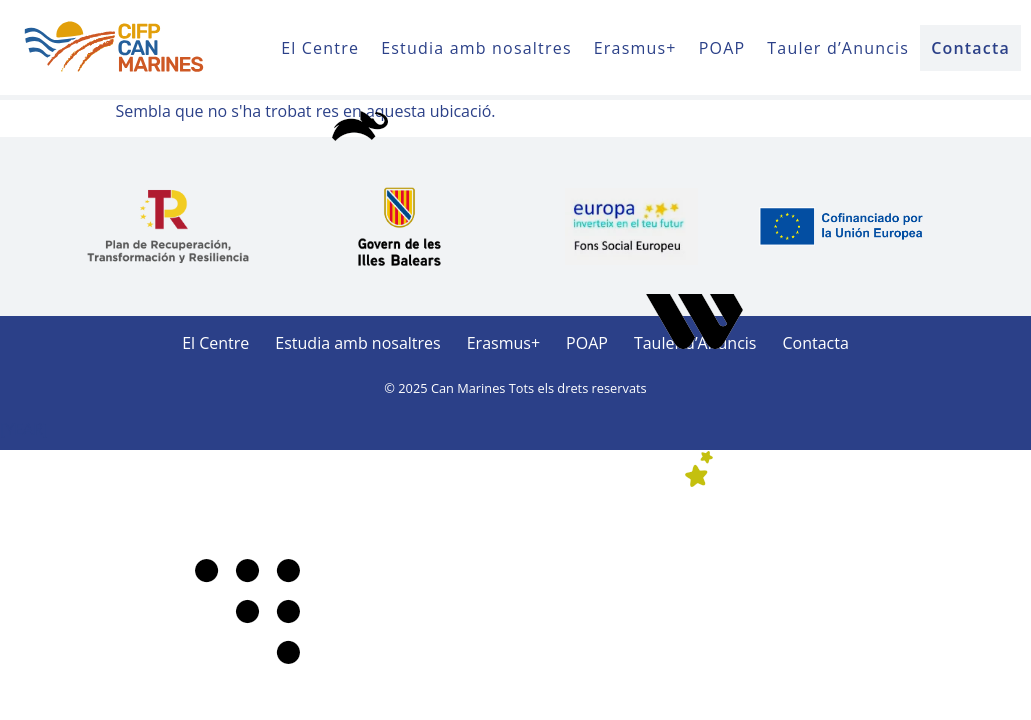 Image resolution: width=1031 pixels, height=720 pixels. Describe the element at coordinates (360, 126) in the screenshot. I see `animal planet brand logo` at that location.